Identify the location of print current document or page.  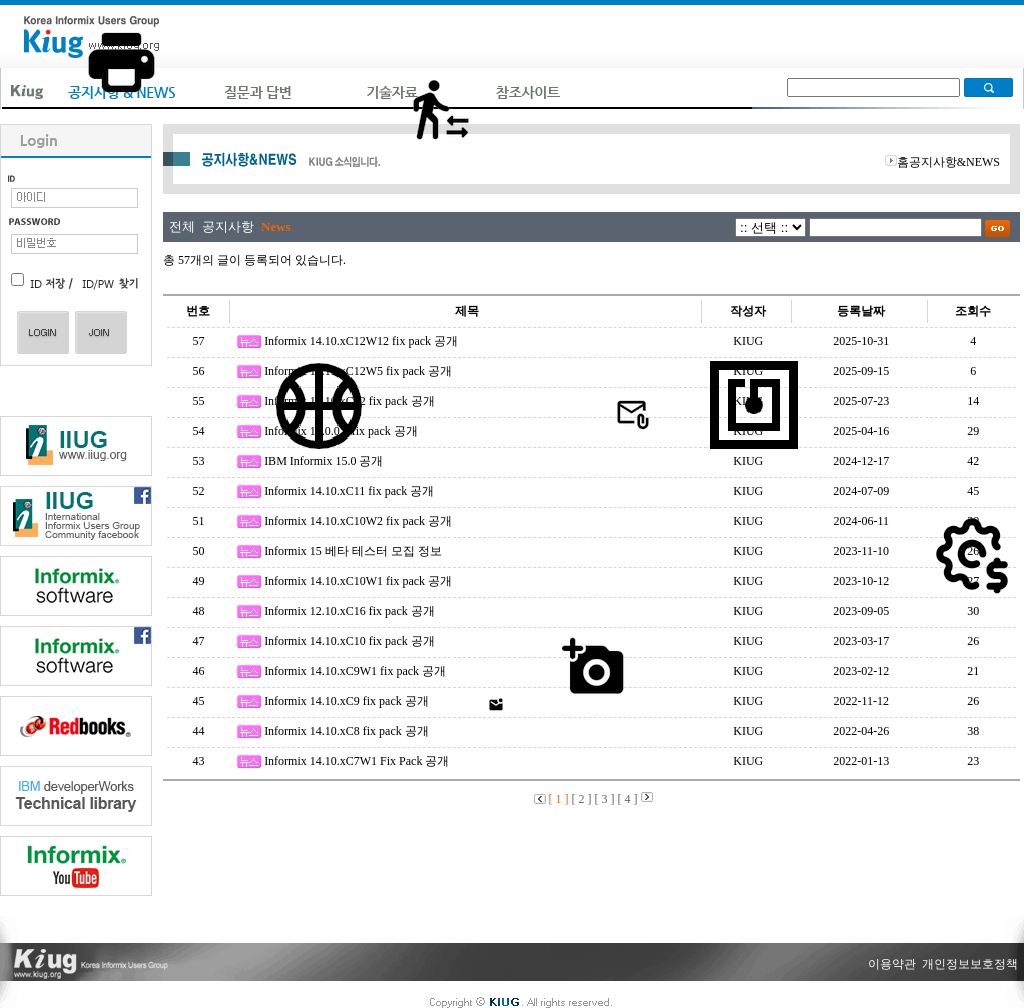
(121, 62).